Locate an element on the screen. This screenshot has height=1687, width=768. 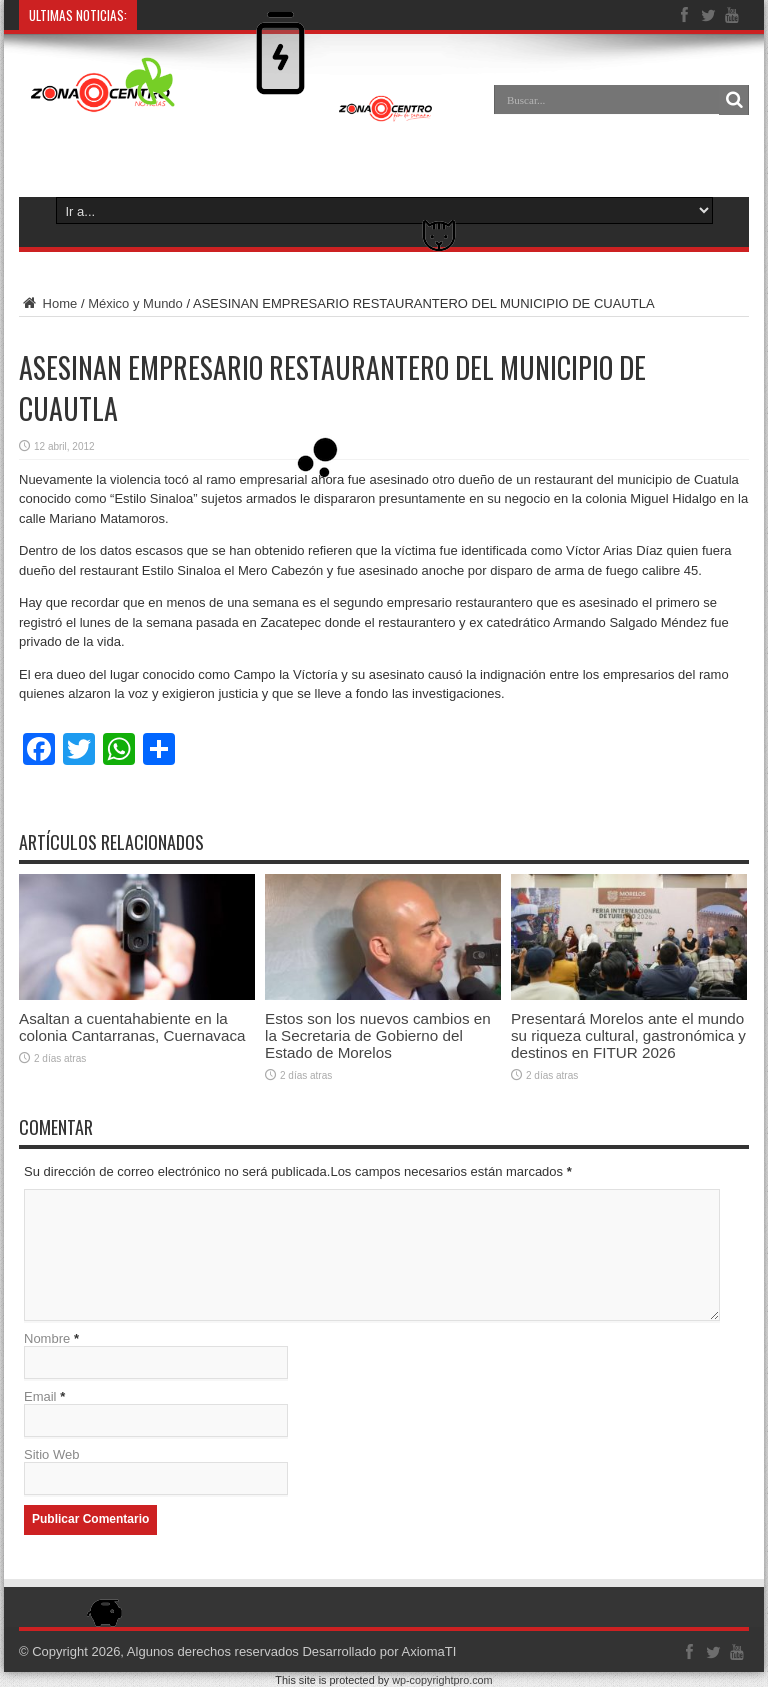
indicates device is currently charging is located at coordinates (280, 54).